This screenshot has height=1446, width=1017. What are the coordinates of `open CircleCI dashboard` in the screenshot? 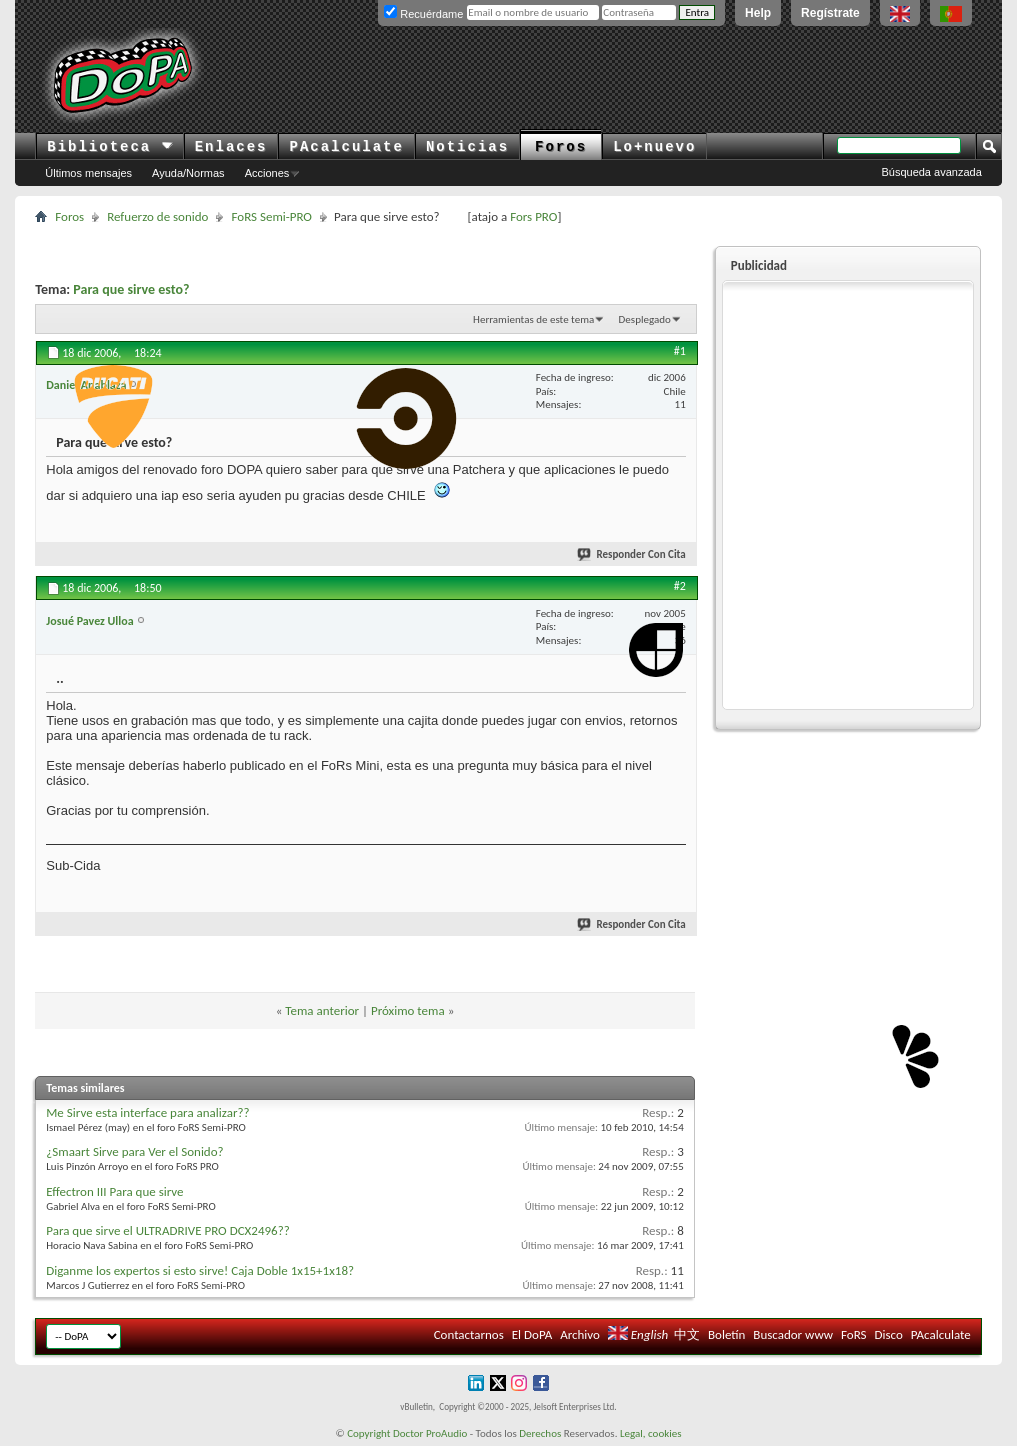 It's located at (406, 418).